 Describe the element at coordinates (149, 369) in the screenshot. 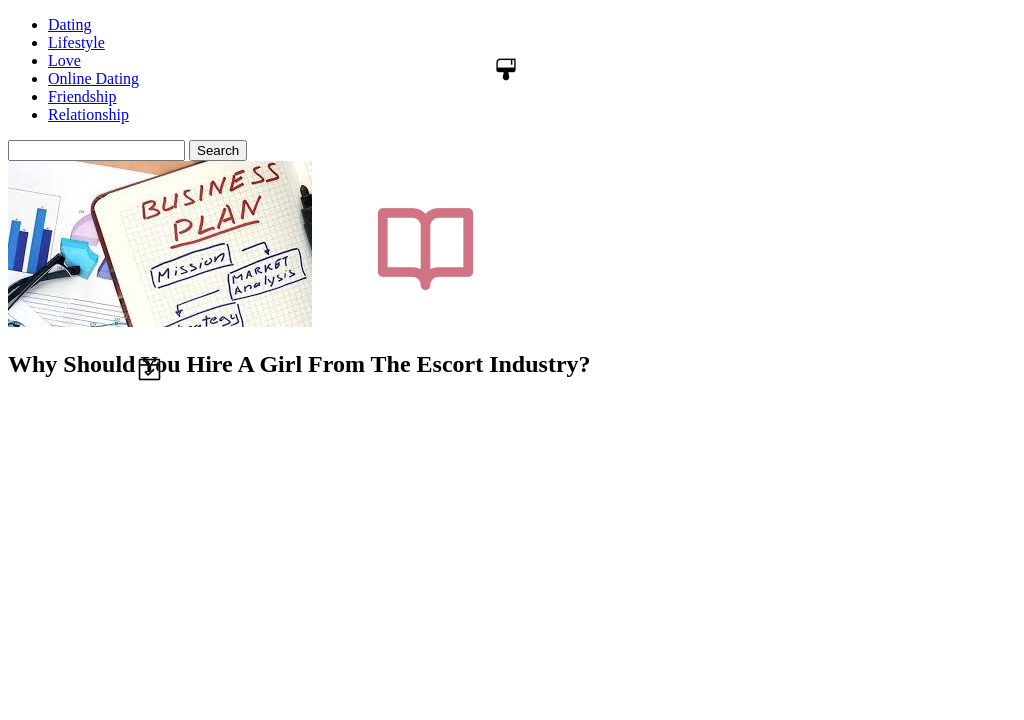

I see `confirm or complete a scheduled event` at that location.